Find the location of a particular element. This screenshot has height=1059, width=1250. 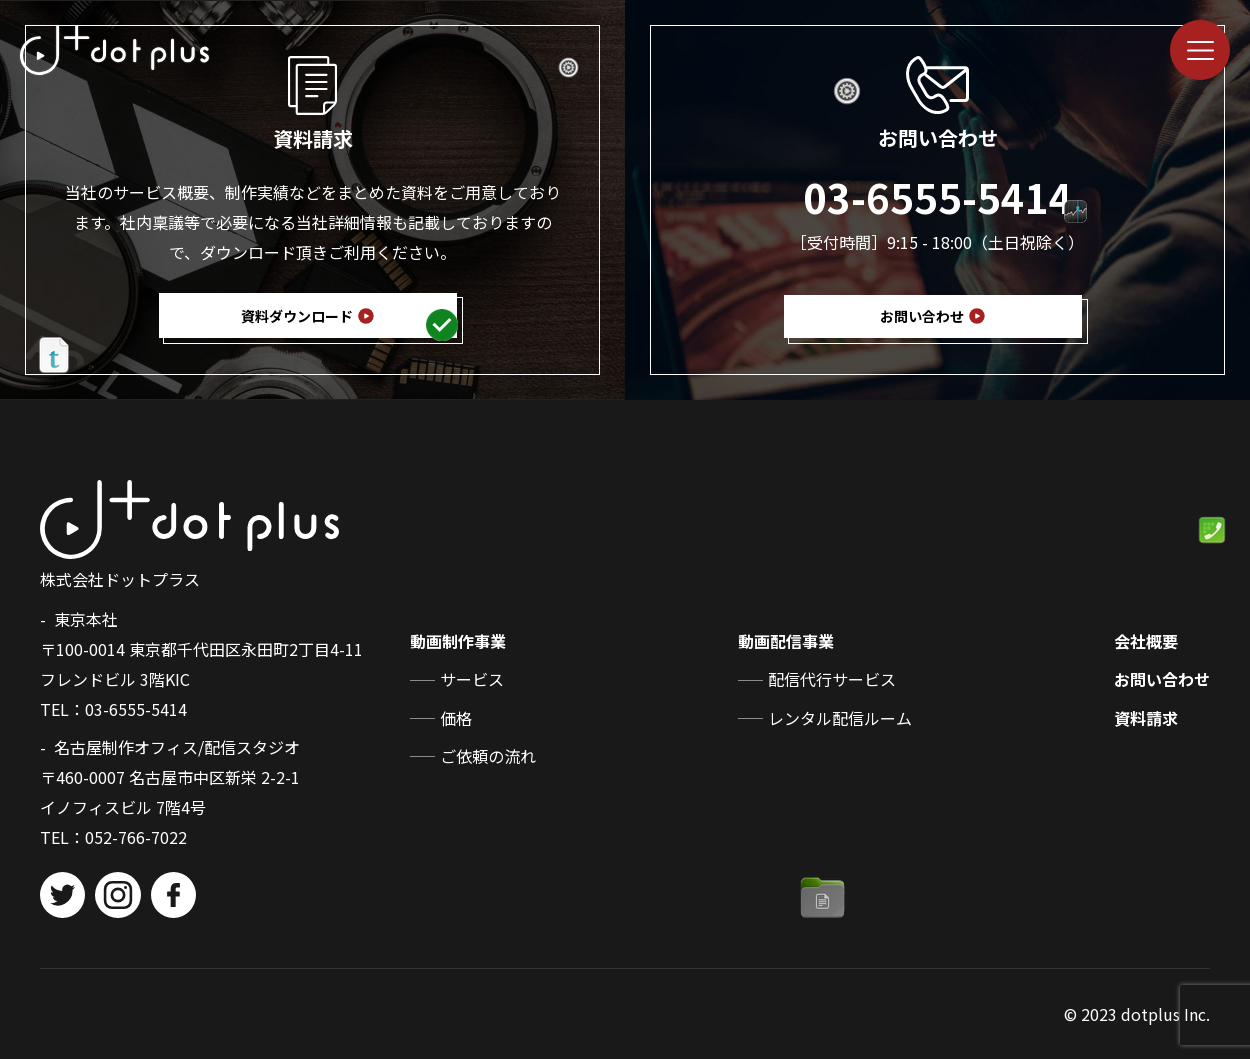

open settings or configuration options is located at coordinates (847, 91).